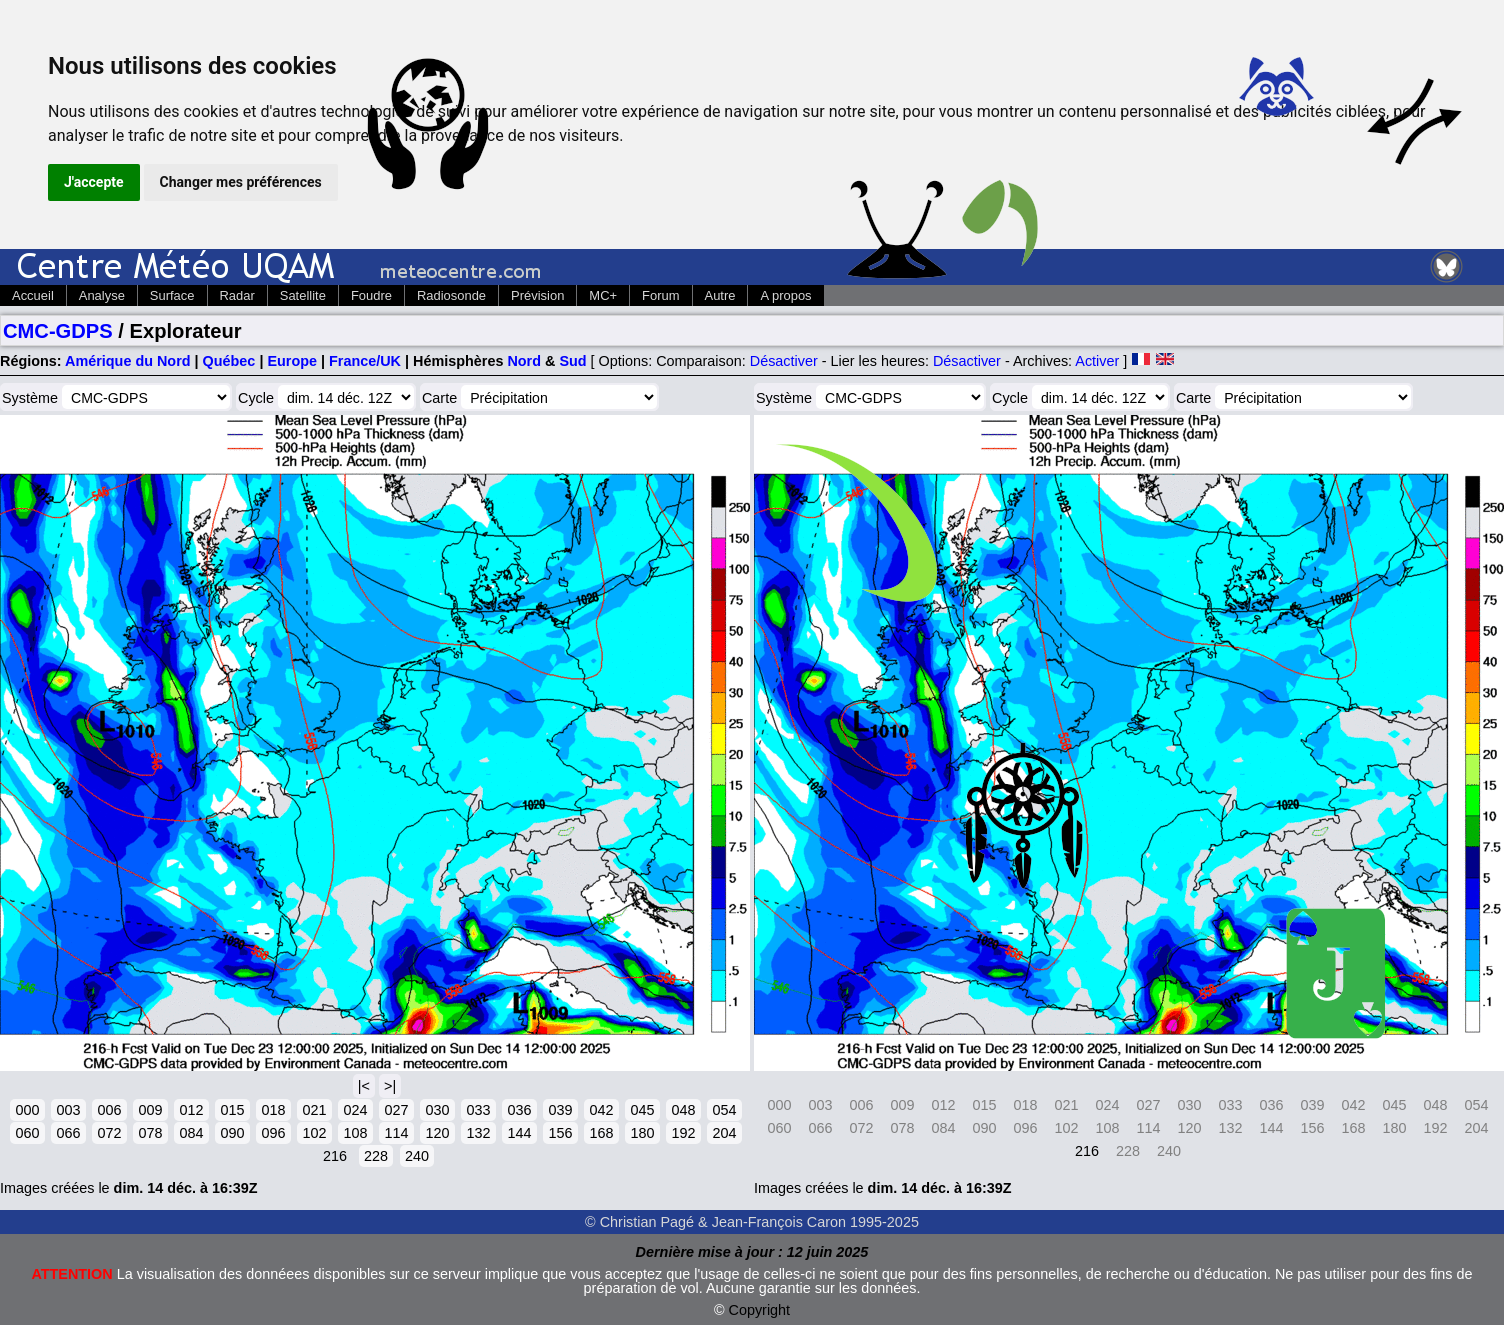 The height and width of the screenshot is (1325, 1504). I want to click on indicates slow loading or processing speed, so click(897, 227).